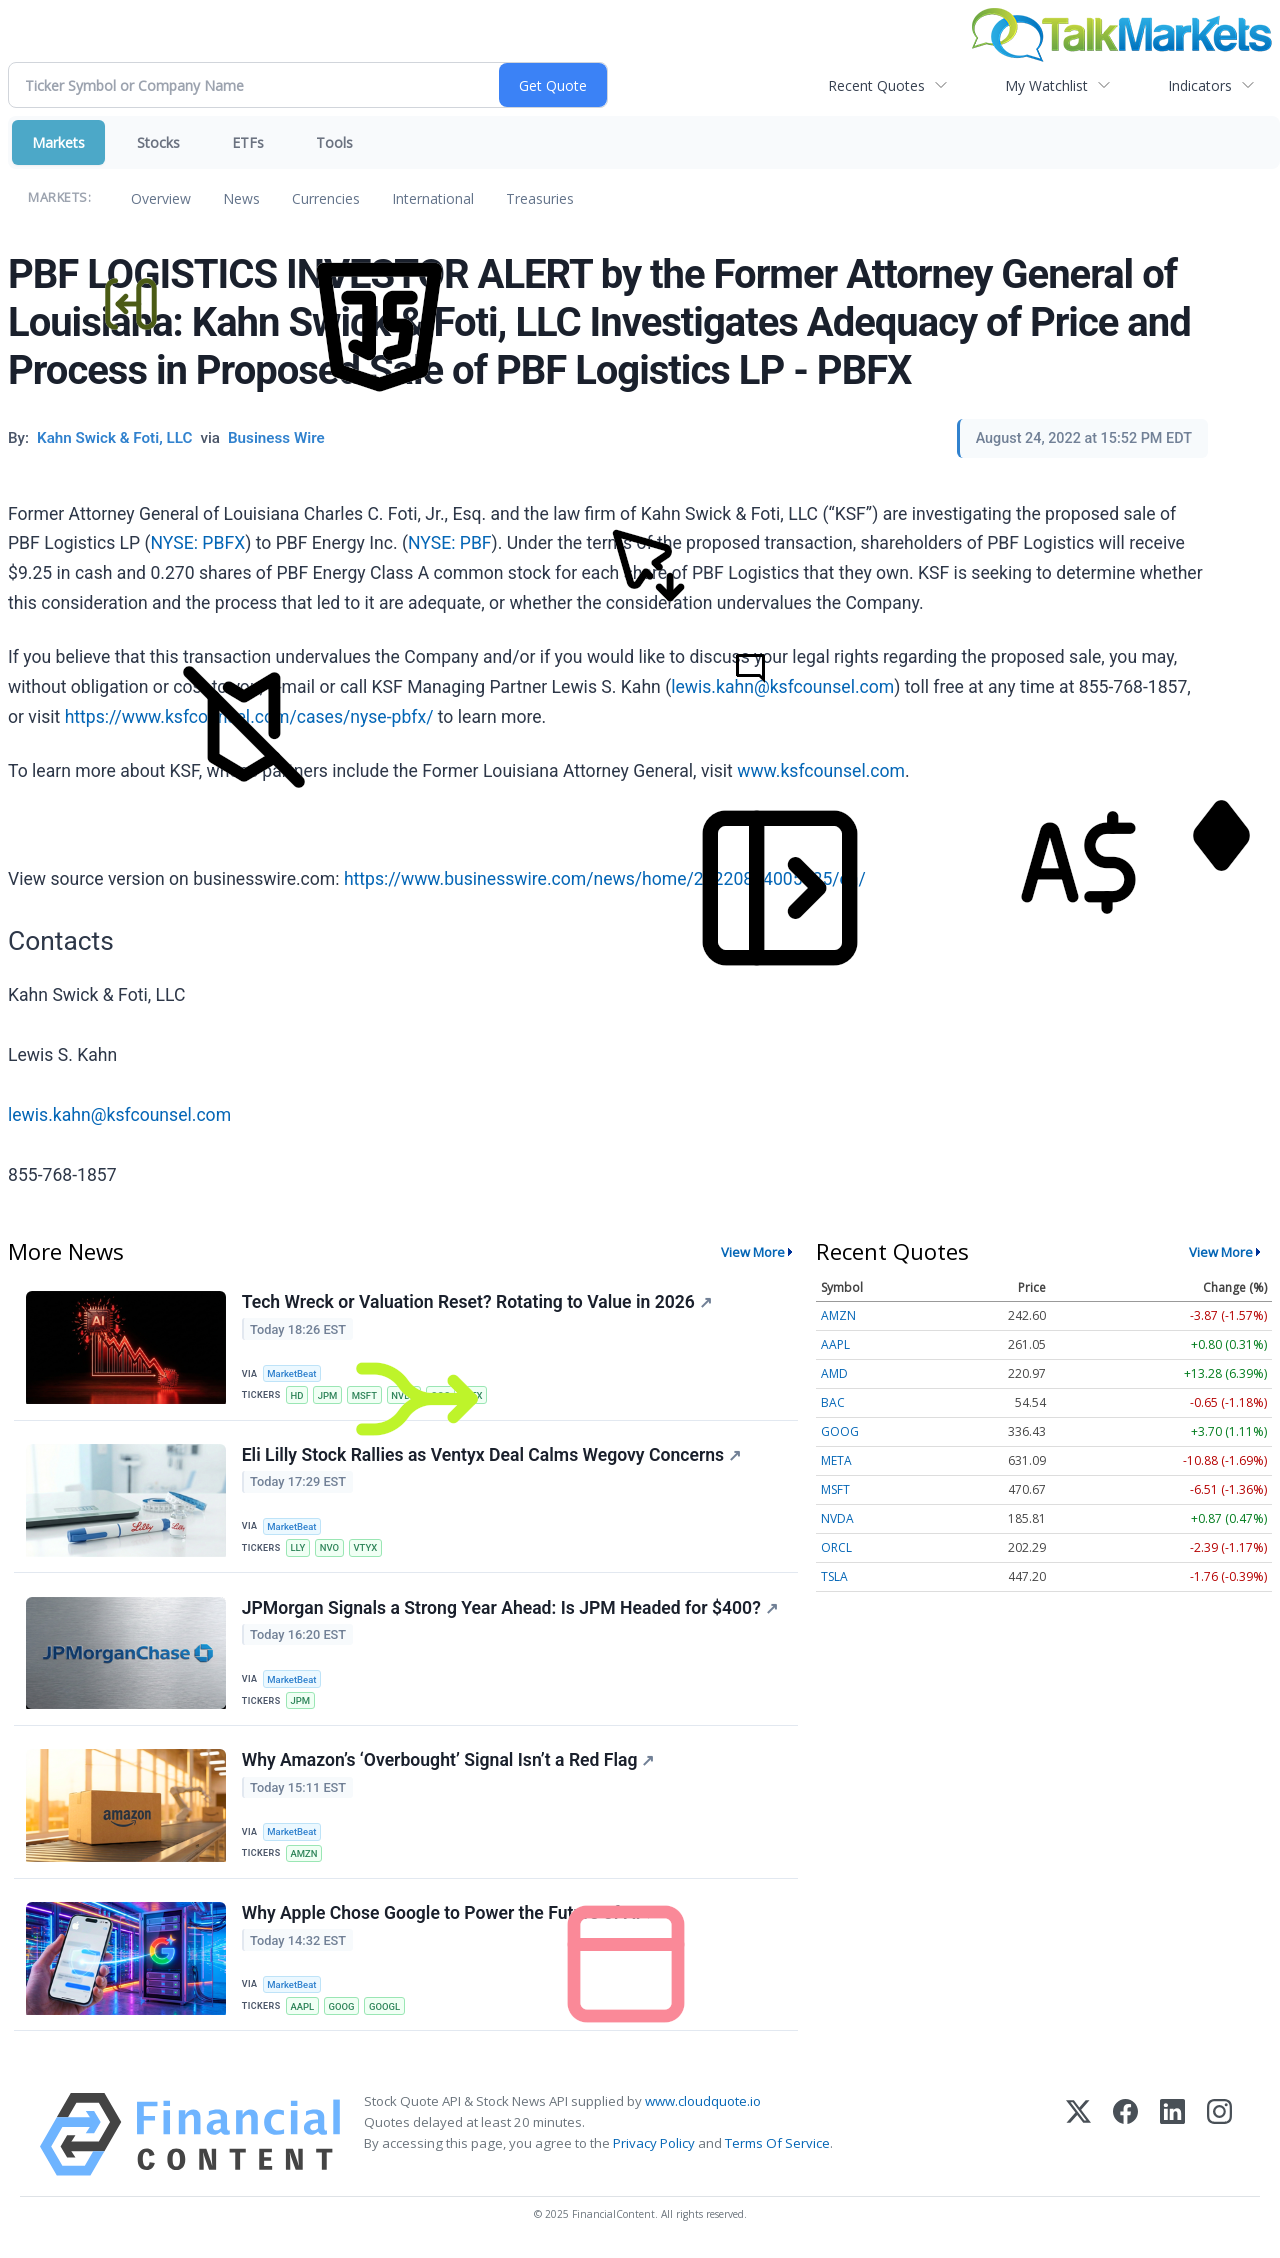  What do you see at coordinates (750, 668) in the screenshot?
I see `open comments or discussion thread` at bounding box center [750, 668].